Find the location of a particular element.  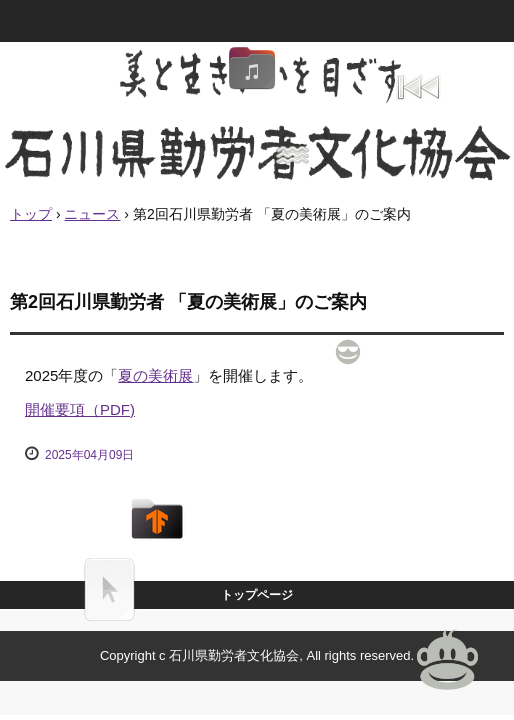

open your music folder is located at coordinates (252, 68).